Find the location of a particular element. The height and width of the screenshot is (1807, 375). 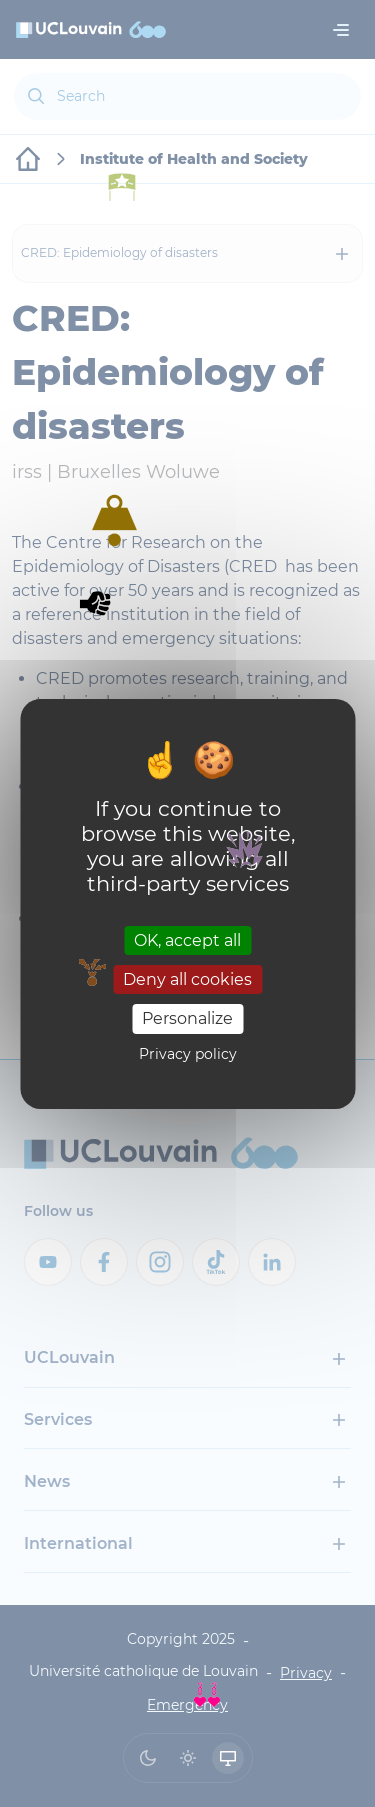

rock move in a rock-paper-scissors game is located at coordinates (95, 601).